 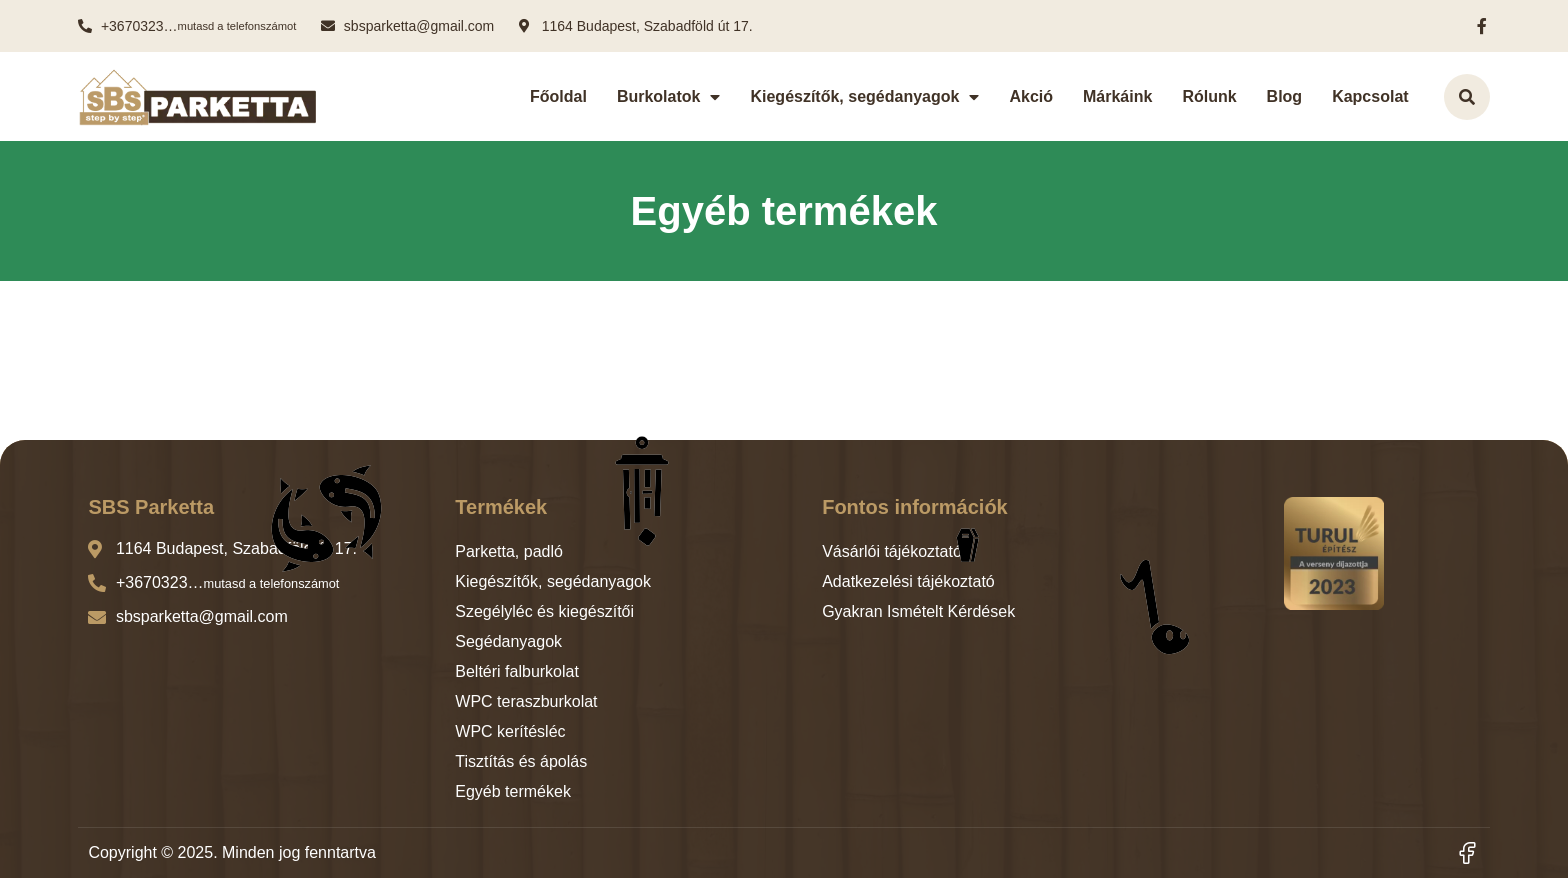 I want to click on decorative windchimes element for a game interface, so click(x=642, y=491).